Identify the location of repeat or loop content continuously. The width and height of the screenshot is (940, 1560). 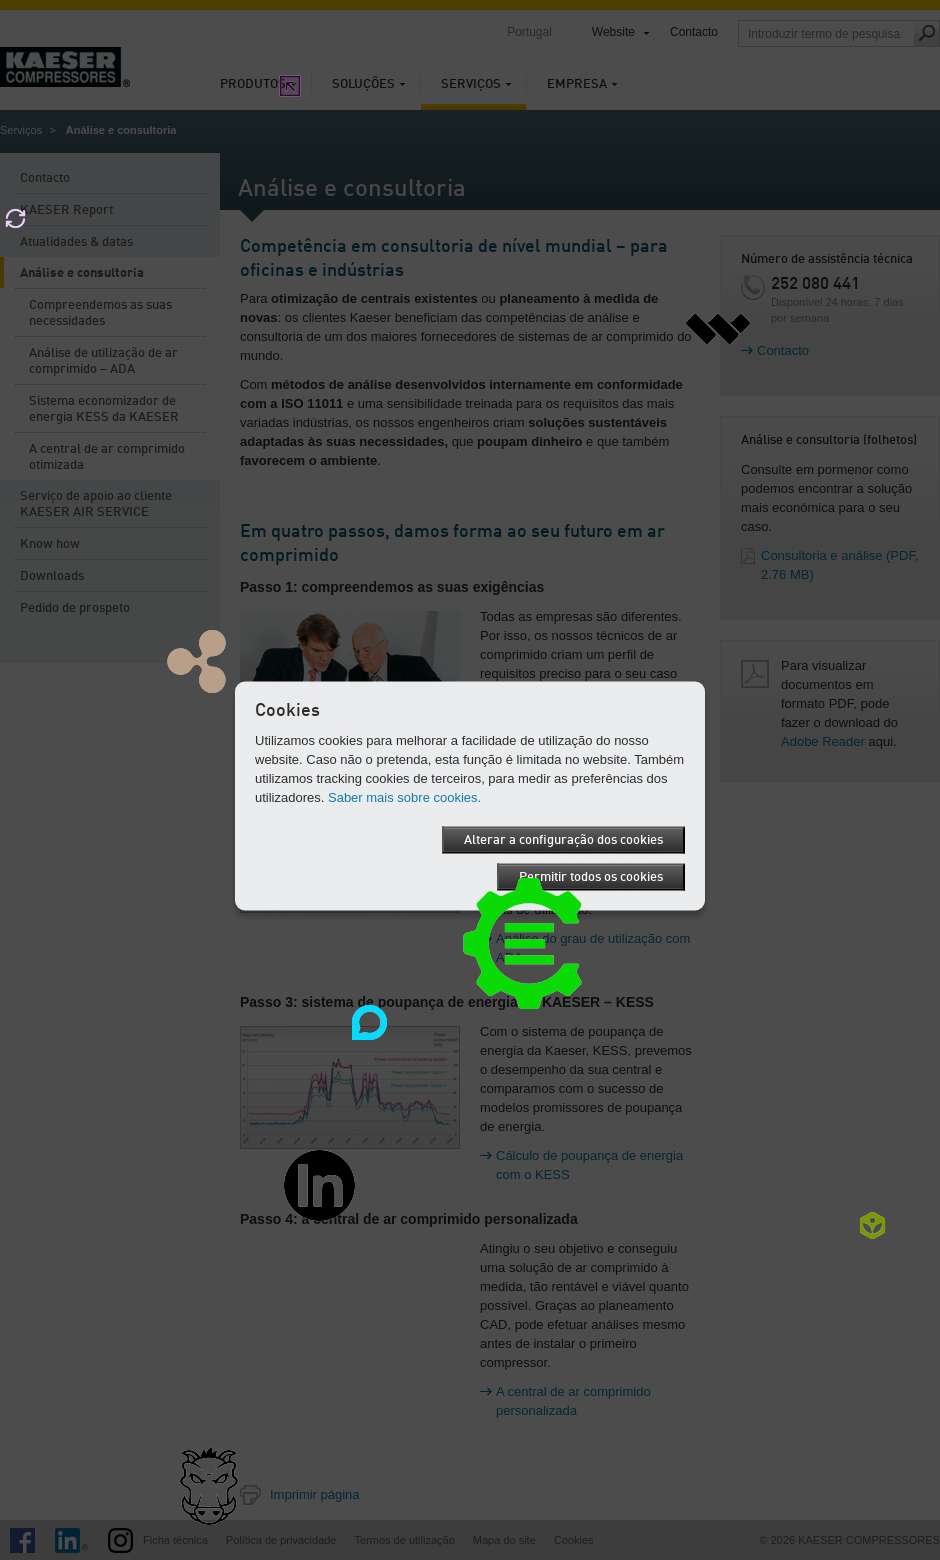
(15, 218).